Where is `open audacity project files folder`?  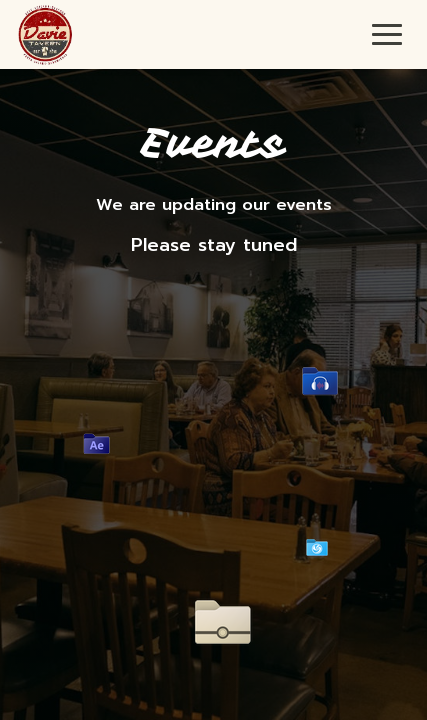 open audacity project files folder is located at coordinates (320, 382).